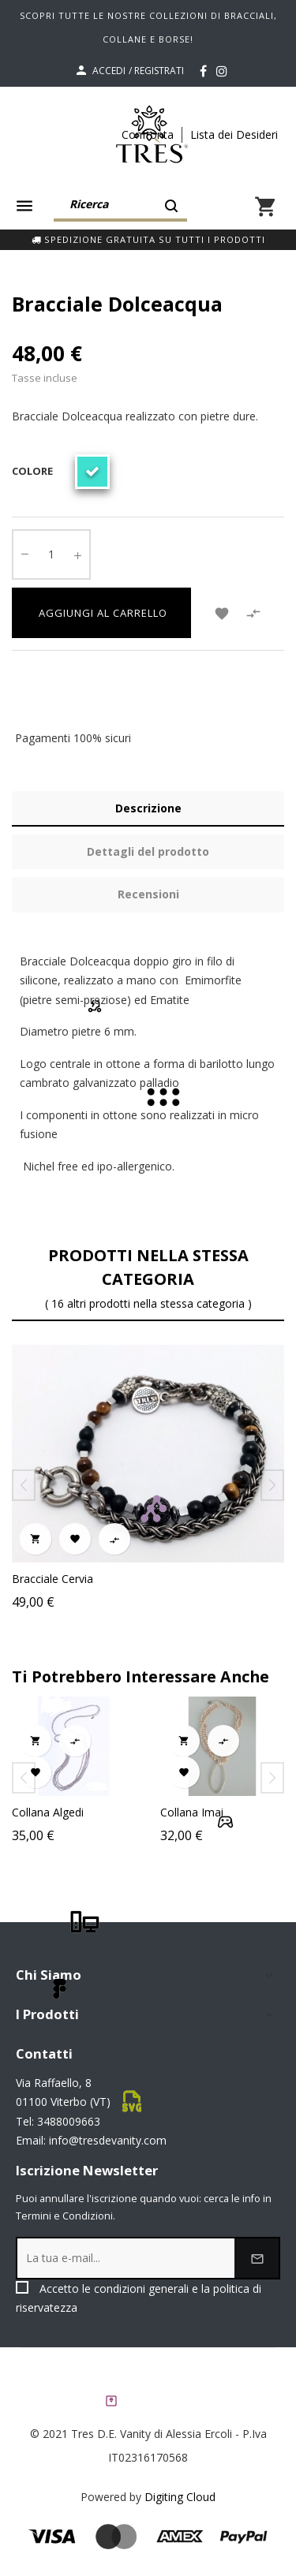 This screenshot has height=2576, width=296. I want to click on align content to top center of container, so click(111, 2401).